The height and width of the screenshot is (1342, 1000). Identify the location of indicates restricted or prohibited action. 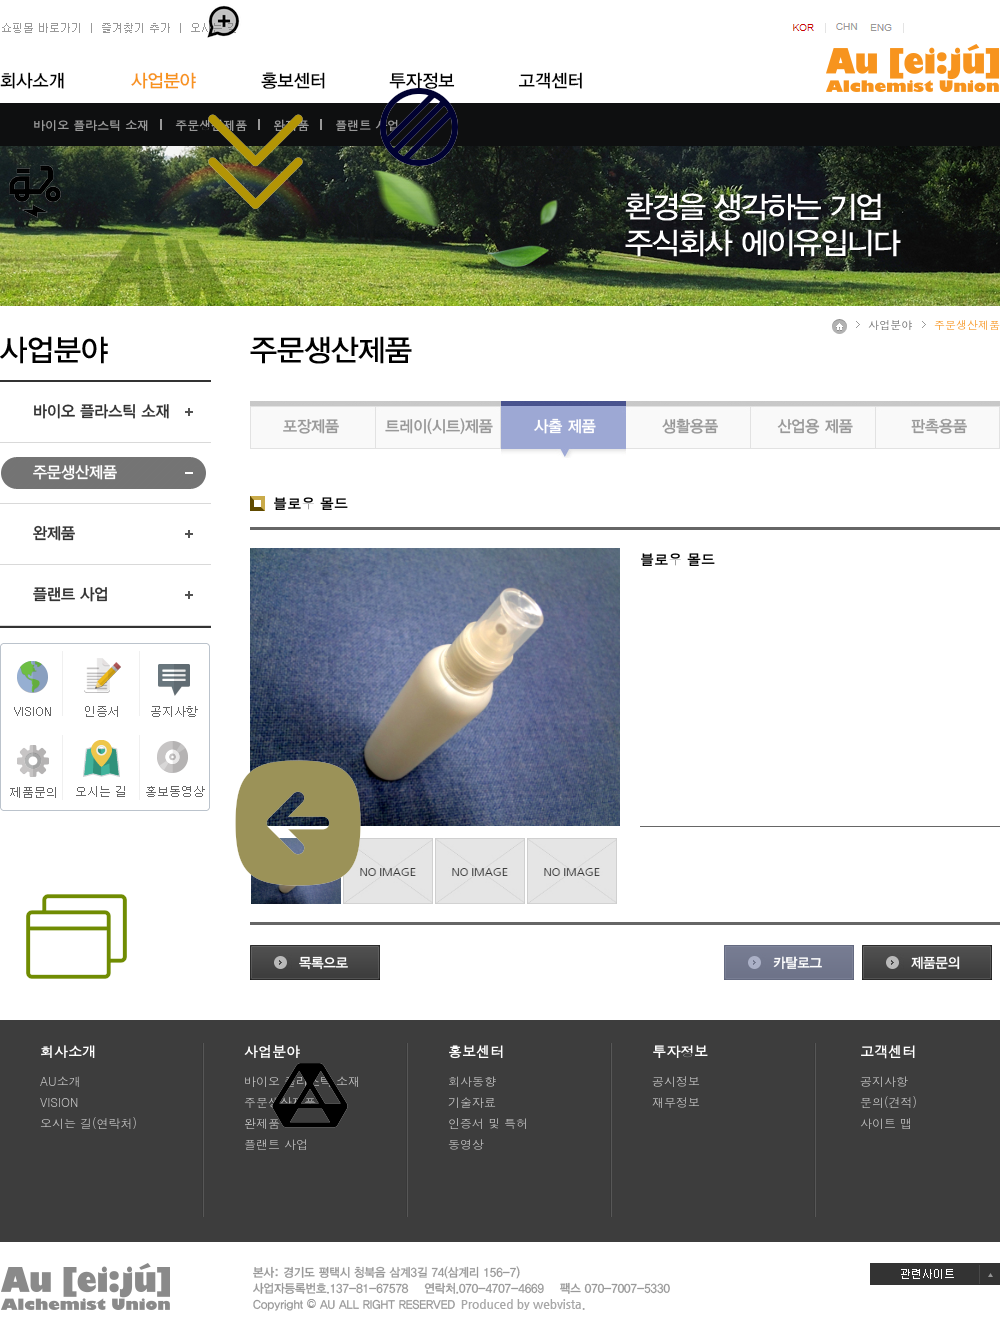
(419, 127).